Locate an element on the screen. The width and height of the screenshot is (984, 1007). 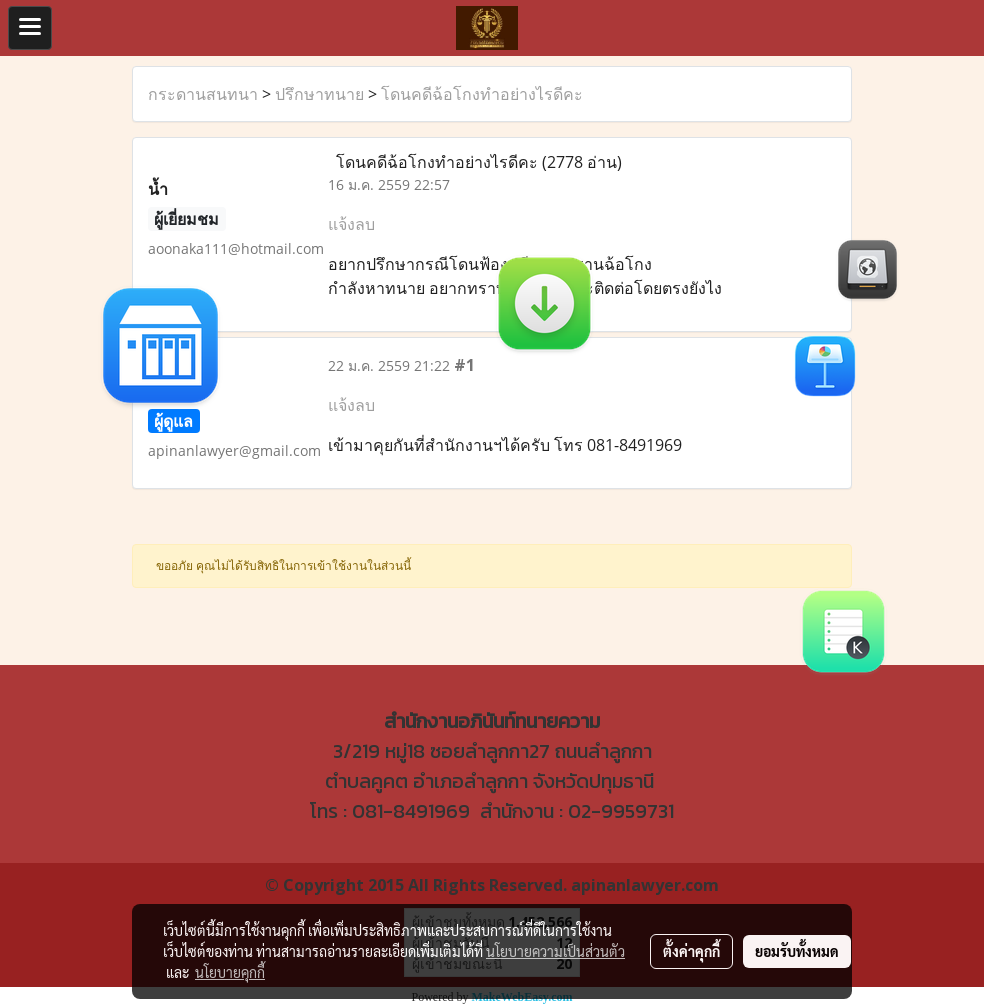
open synology nas management app is located at coordinates (160, 345).